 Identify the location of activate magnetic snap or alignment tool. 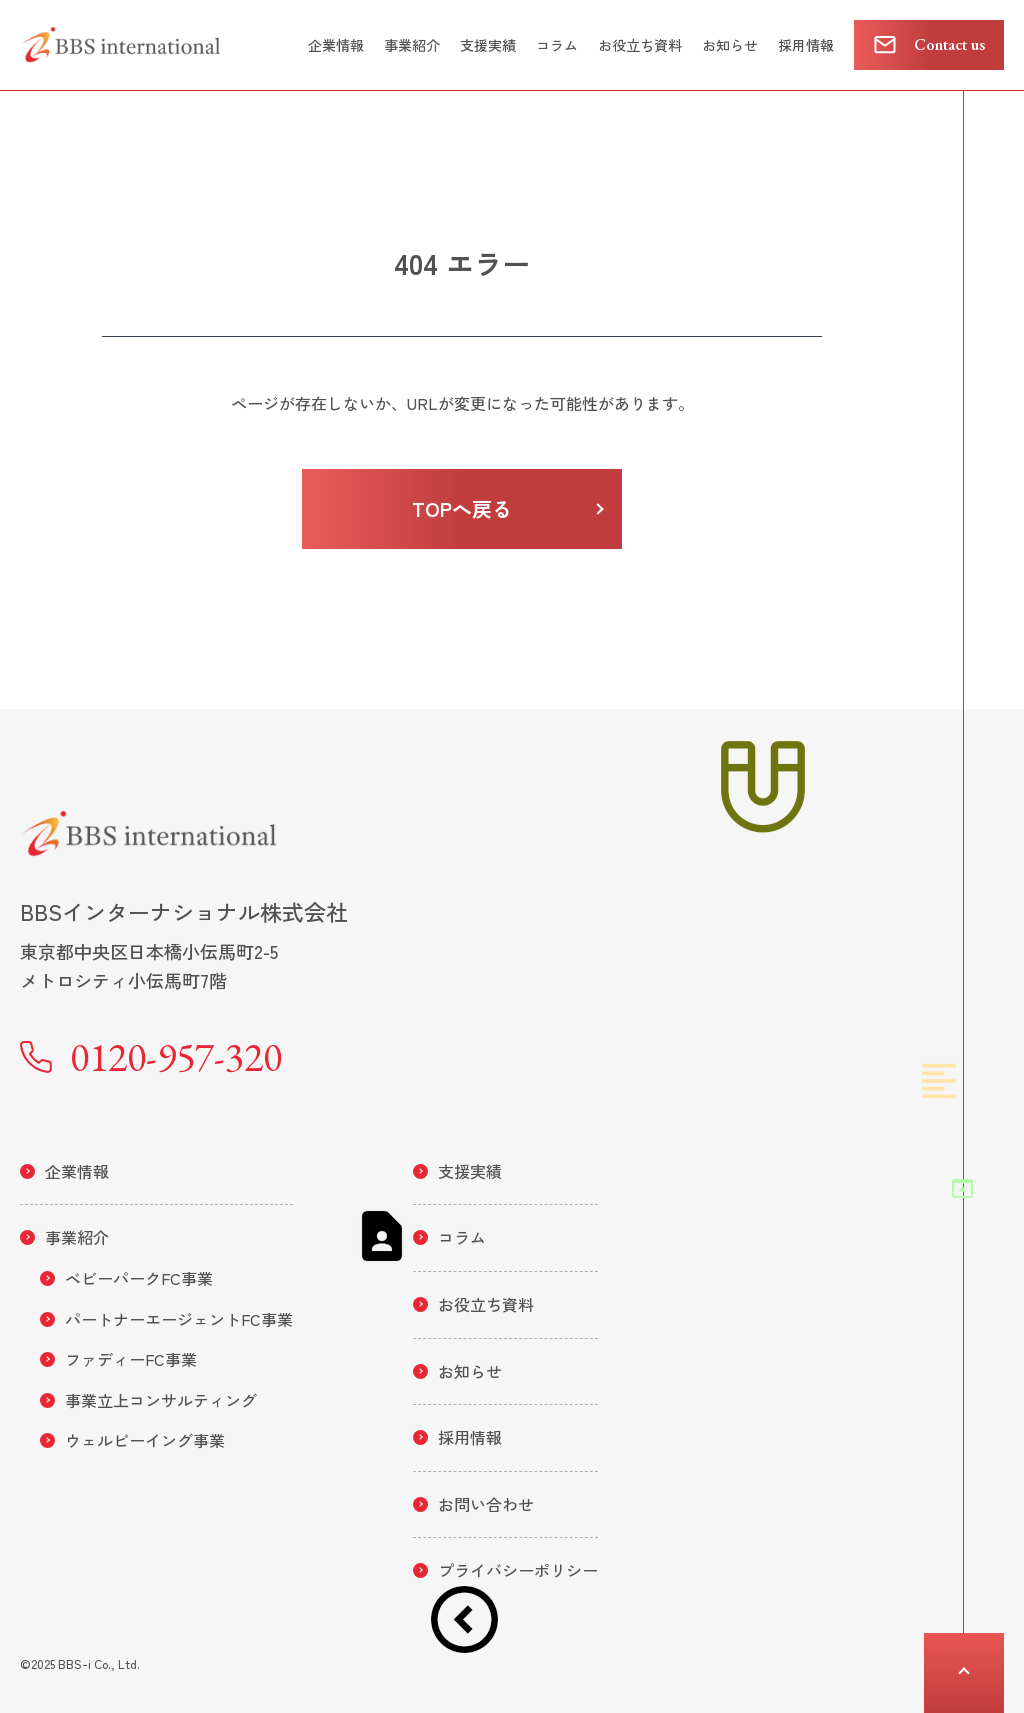
(763, 783).